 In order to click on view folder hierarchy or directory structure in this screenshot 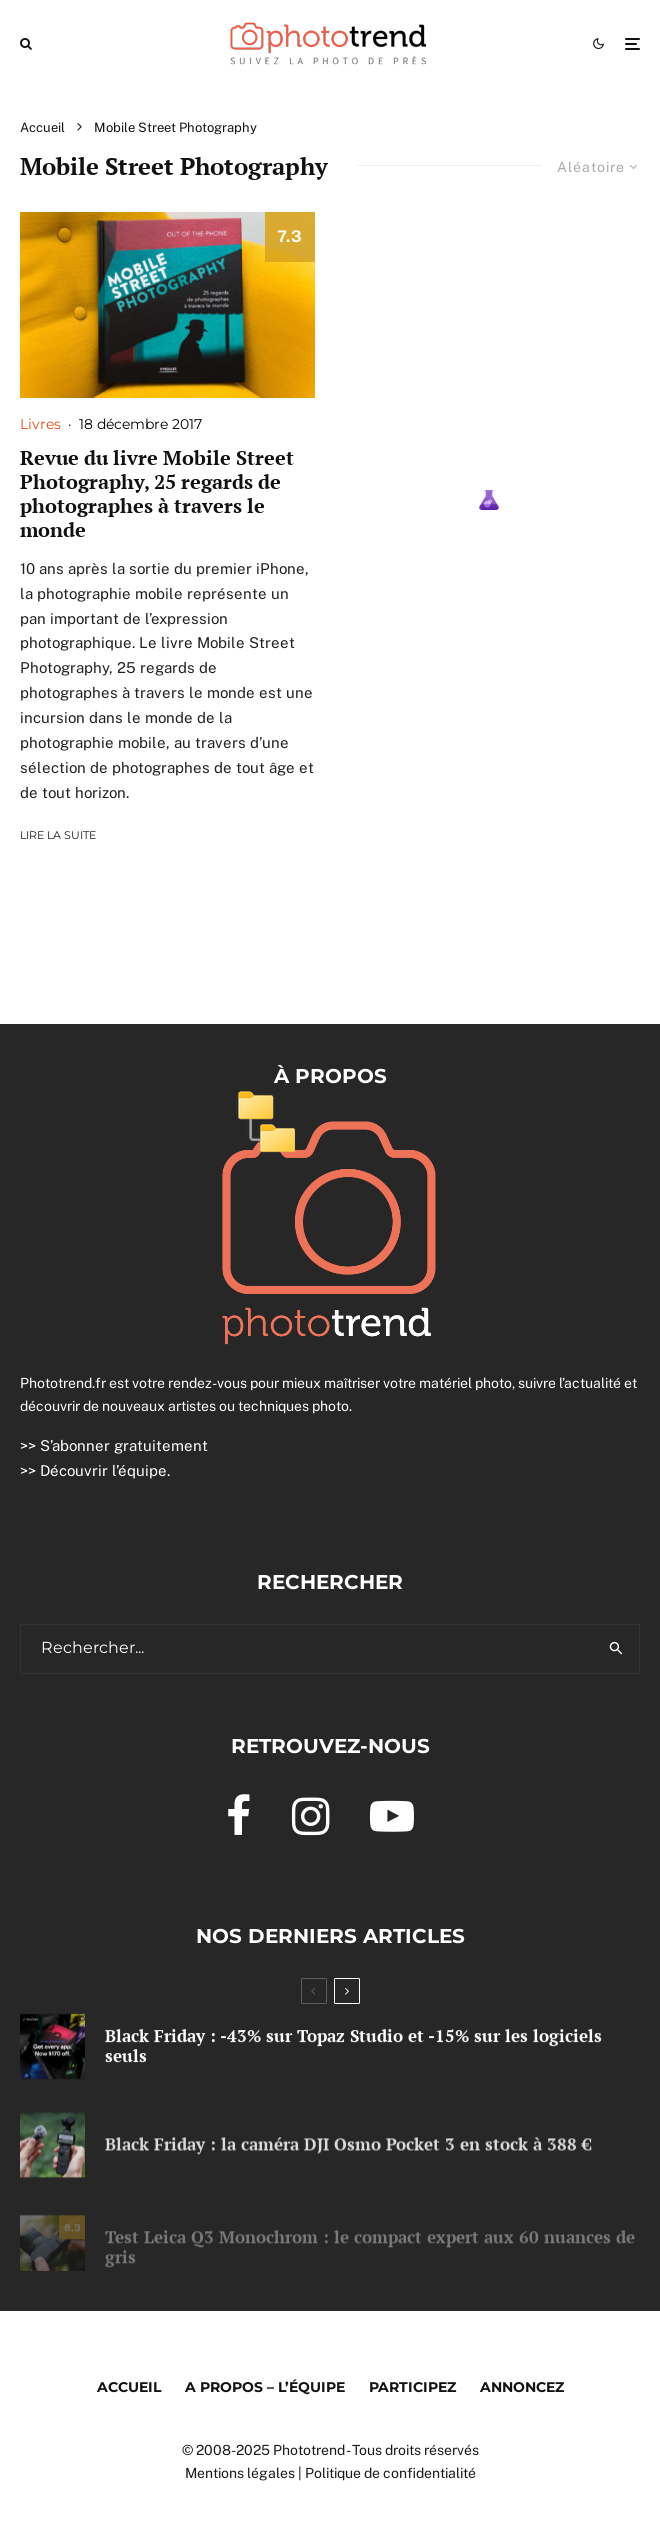, I will do `click(268, 1121)`.